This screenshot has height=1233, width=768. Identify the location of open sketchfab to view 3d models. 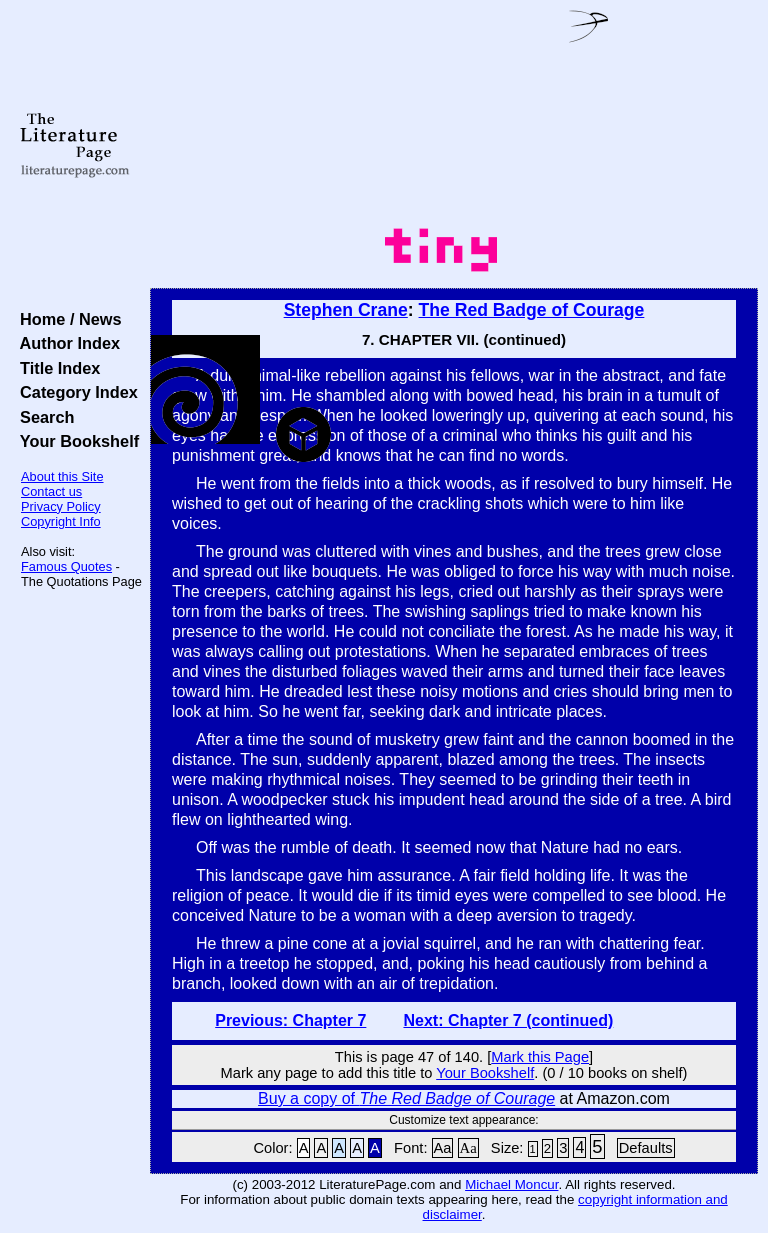
(303, 434).